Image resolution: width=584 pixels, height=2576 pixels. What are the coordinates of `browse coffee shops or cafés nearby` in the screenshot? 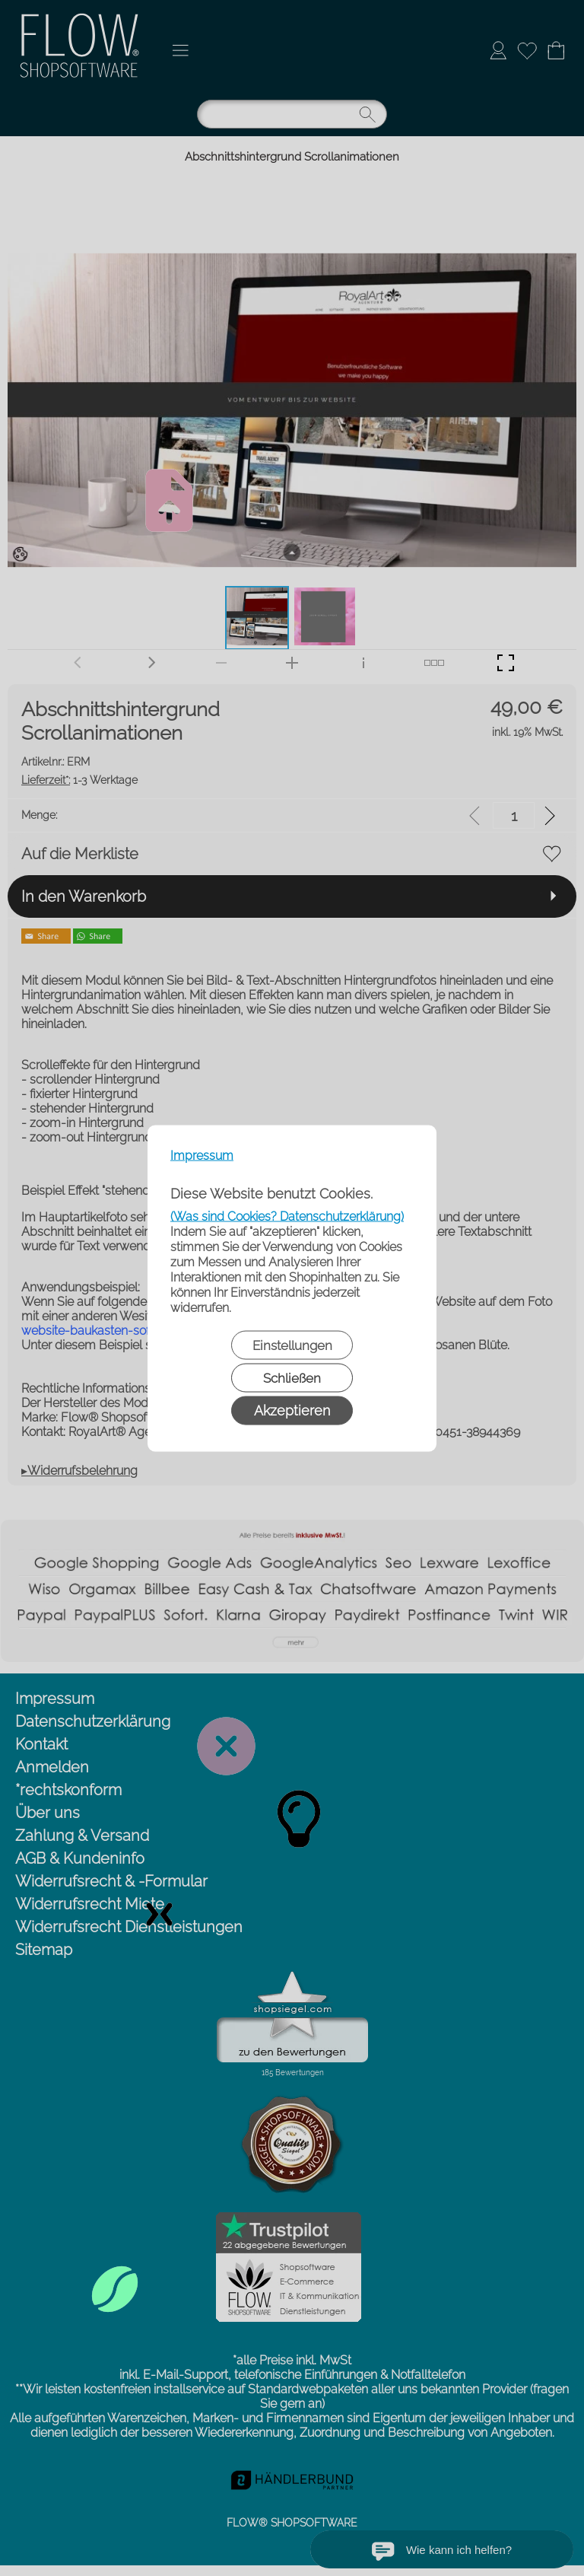 It's located at (115, 2289).